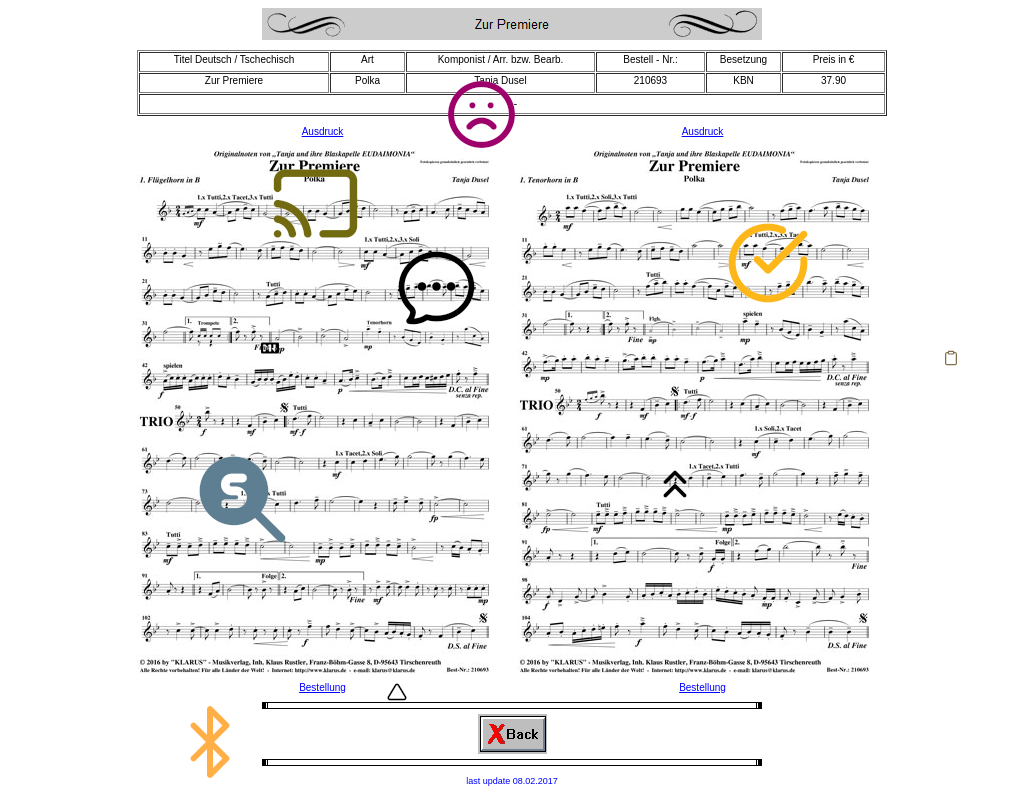  I want to click on format text using markdown, so click(270, 348).